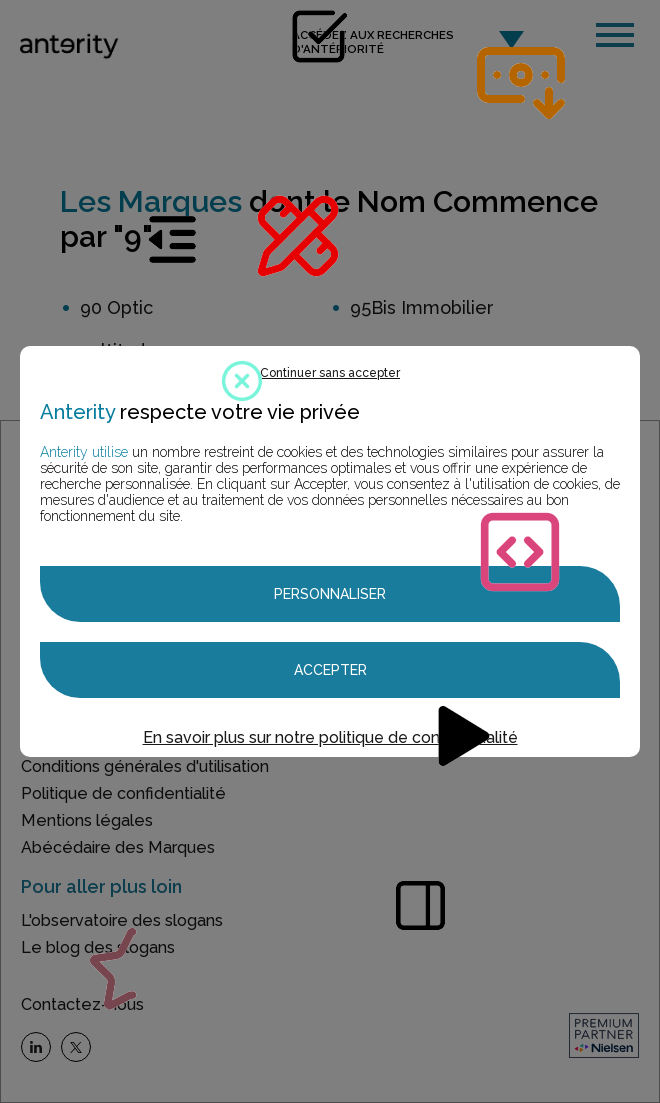  Describe the element at coordinates (132, 970) in the screenshot. I see `indicates a partial or half-star rating` at that location.